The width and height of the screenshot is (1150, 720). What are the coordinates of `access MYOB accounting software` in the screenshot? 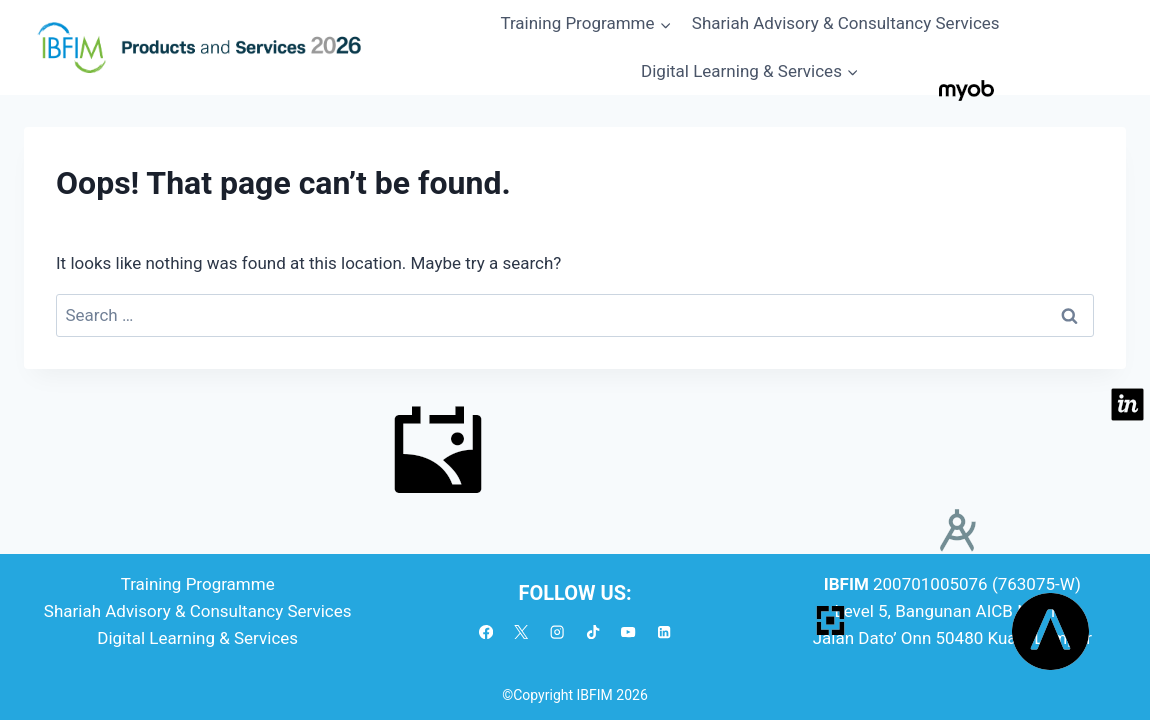 It's located at (966, 90).